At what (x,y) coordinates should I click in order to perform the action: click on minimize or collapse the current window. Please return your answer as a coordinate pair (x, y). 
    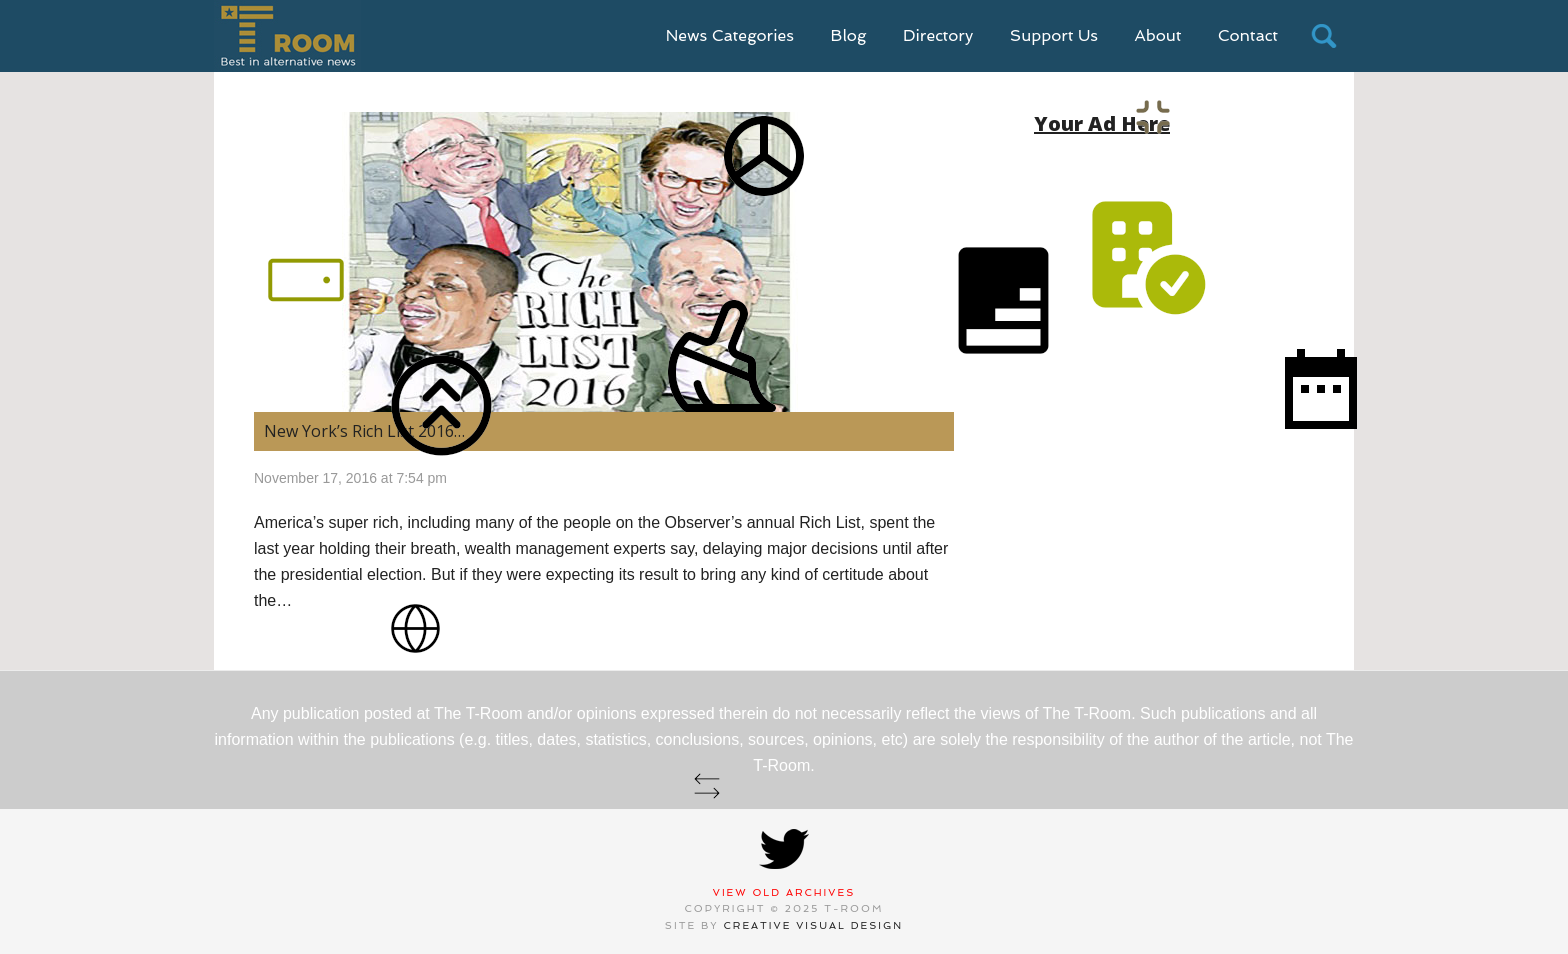
    Looking at the image, I should click on (1153, 117).